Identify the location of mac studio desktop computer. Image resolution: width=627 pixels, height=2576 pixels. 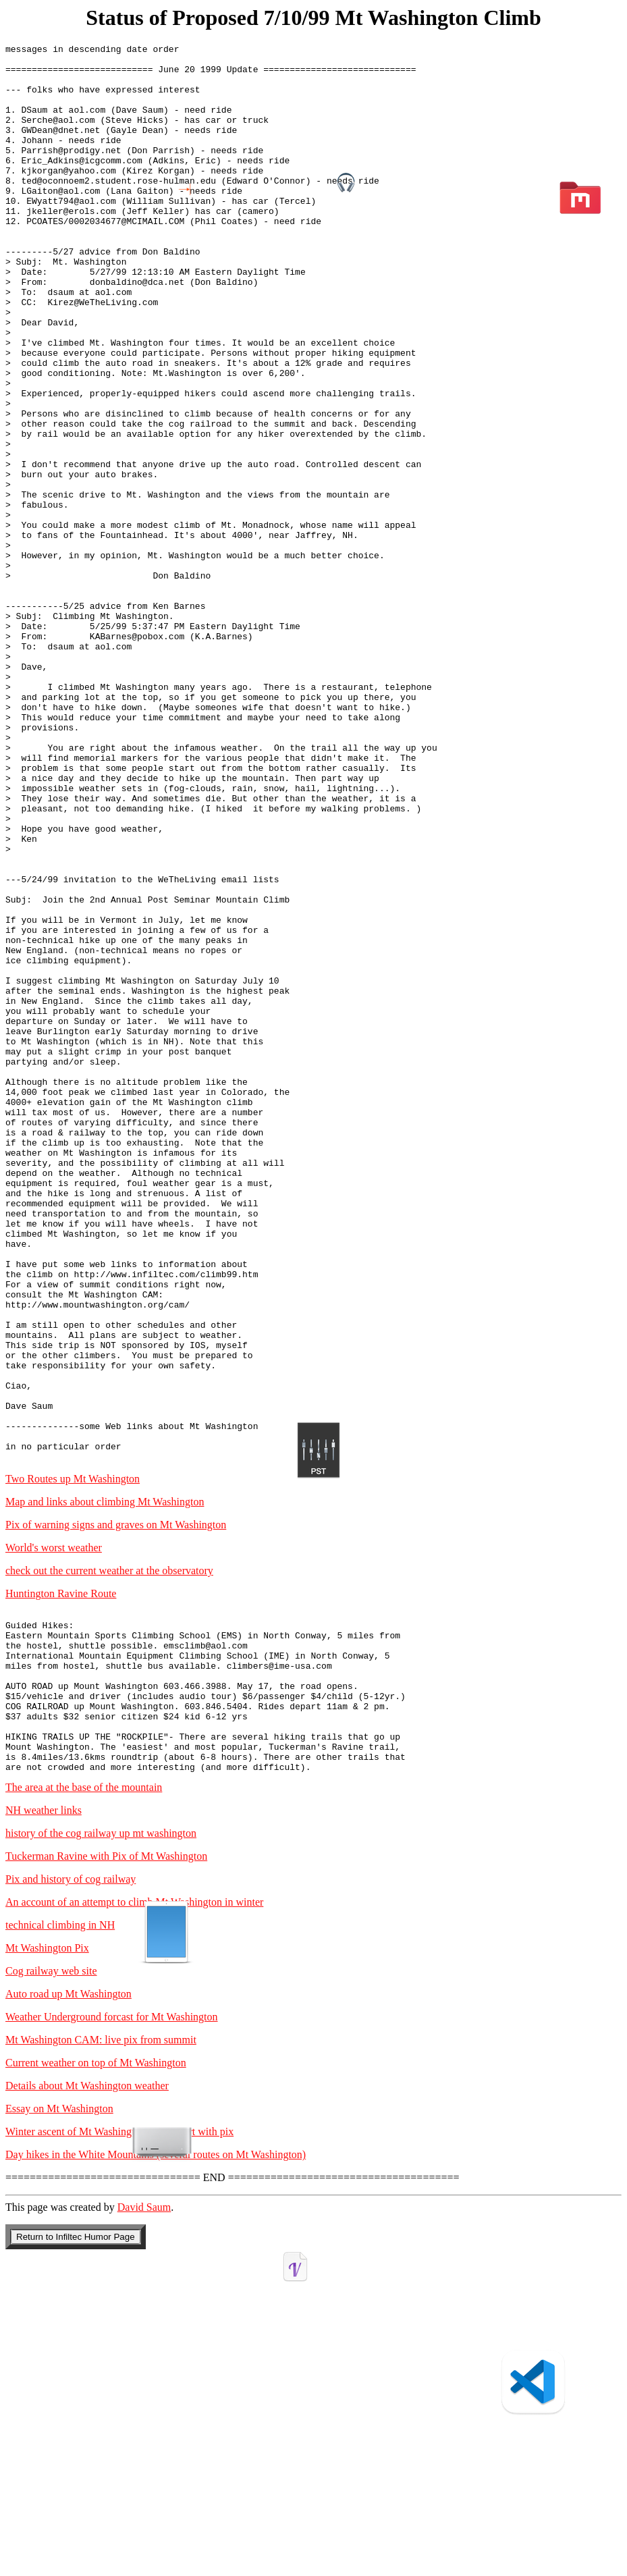
(162, 2141).